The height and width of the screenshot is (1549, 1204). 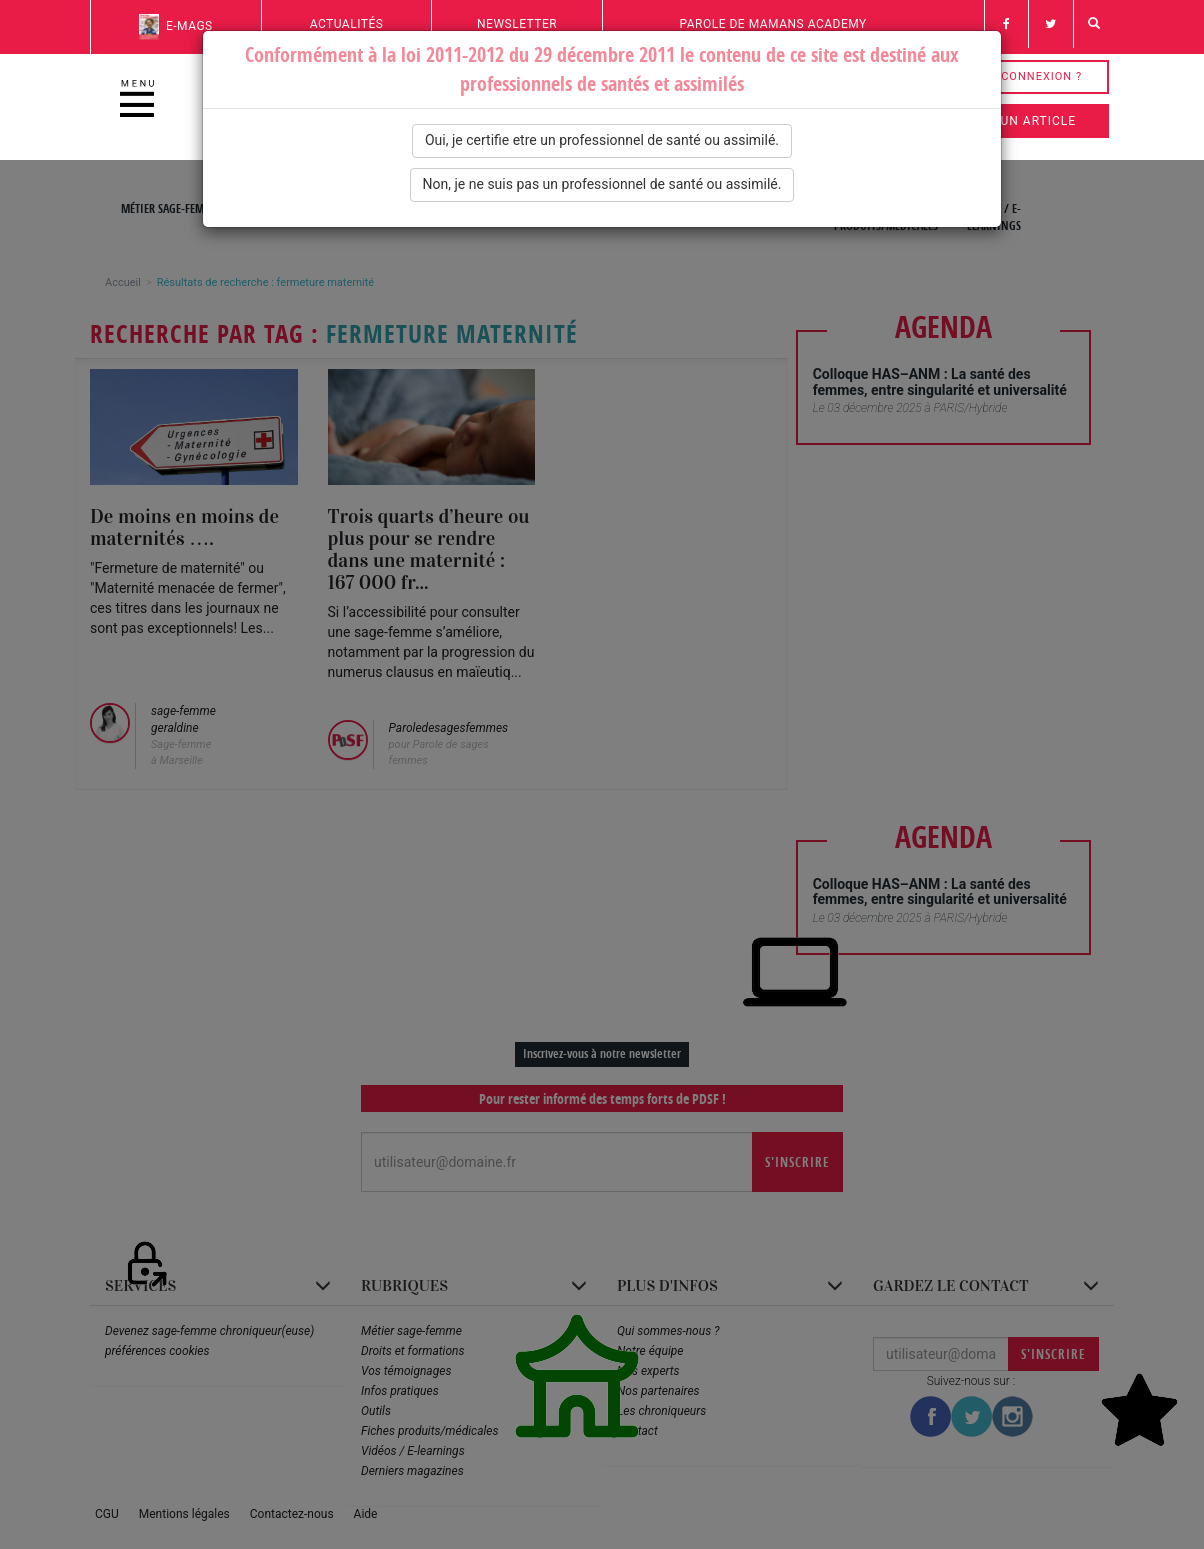 What do you see at coordinates (795, 972) in the screenshot?
I see `access laptop or computer settings` at bounding box center [795, 972].